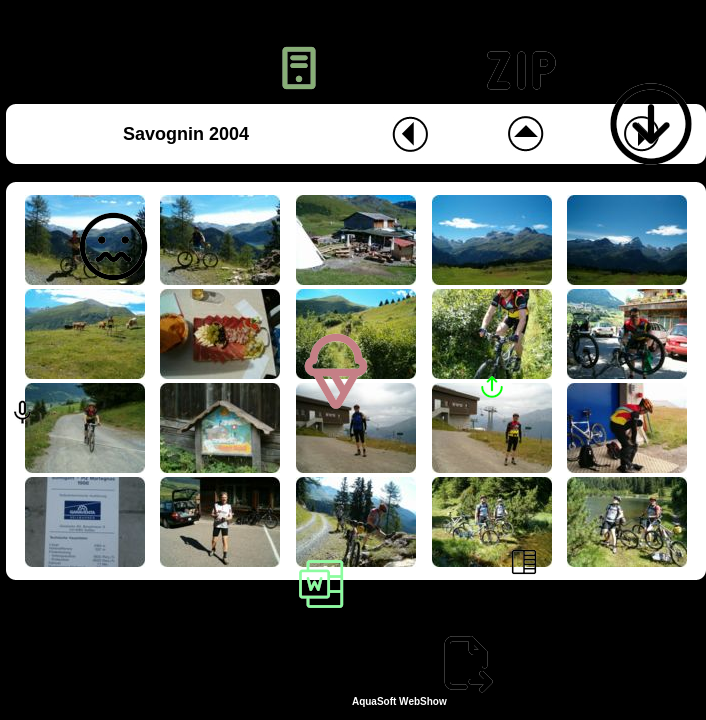 This screenshot has width=706, height=720. I want to click on toggle half-screen or split view mode, so click(524, 562).